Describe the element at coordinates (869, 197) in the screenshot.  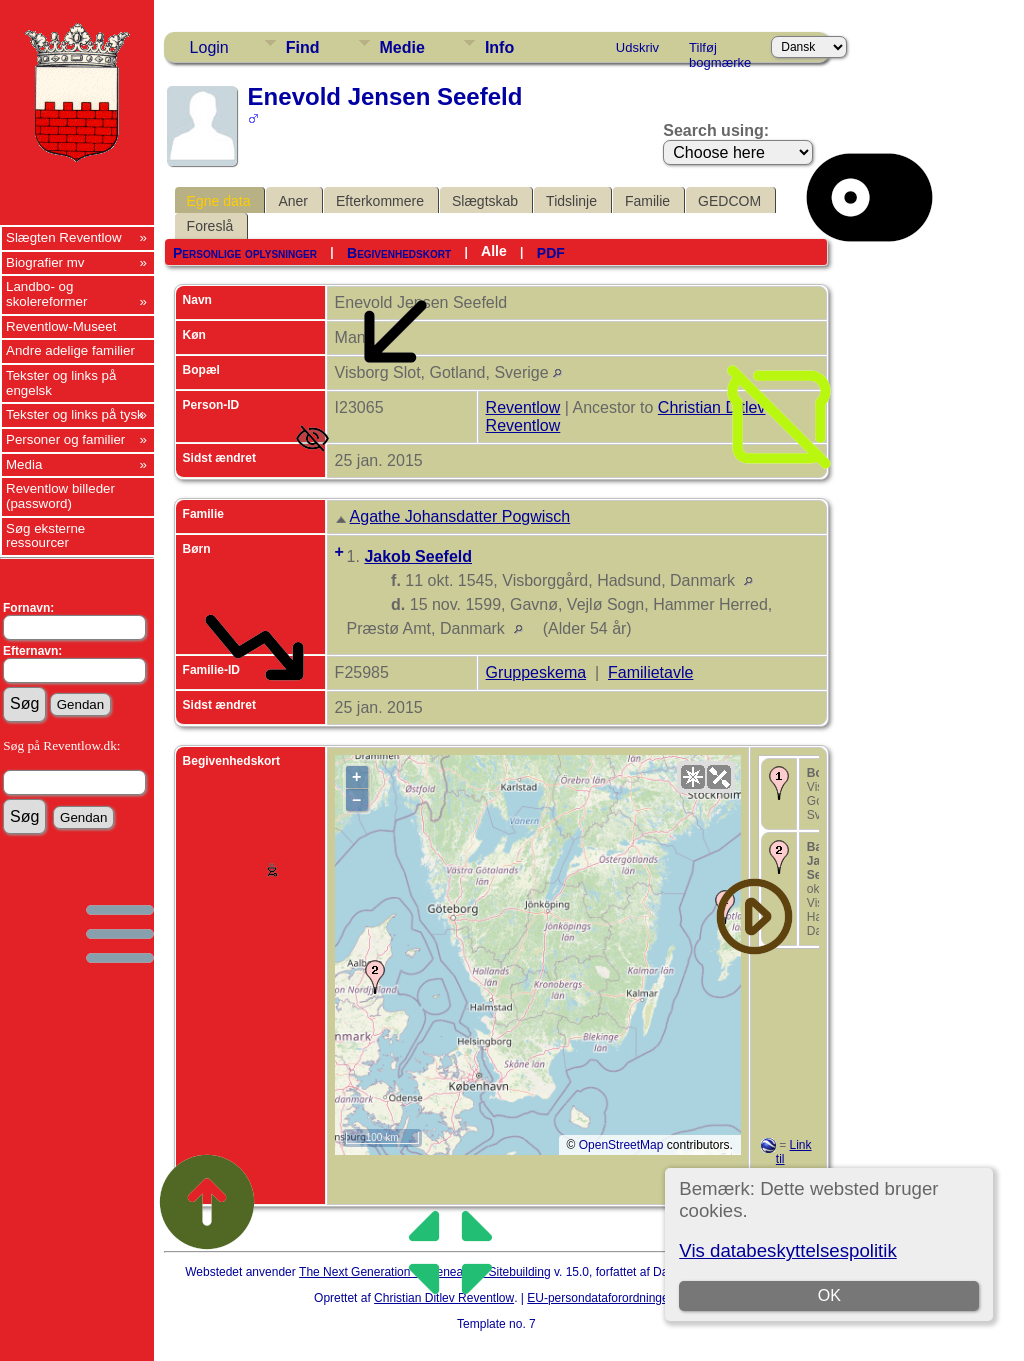
I see `toggle switch in off position` at that location.